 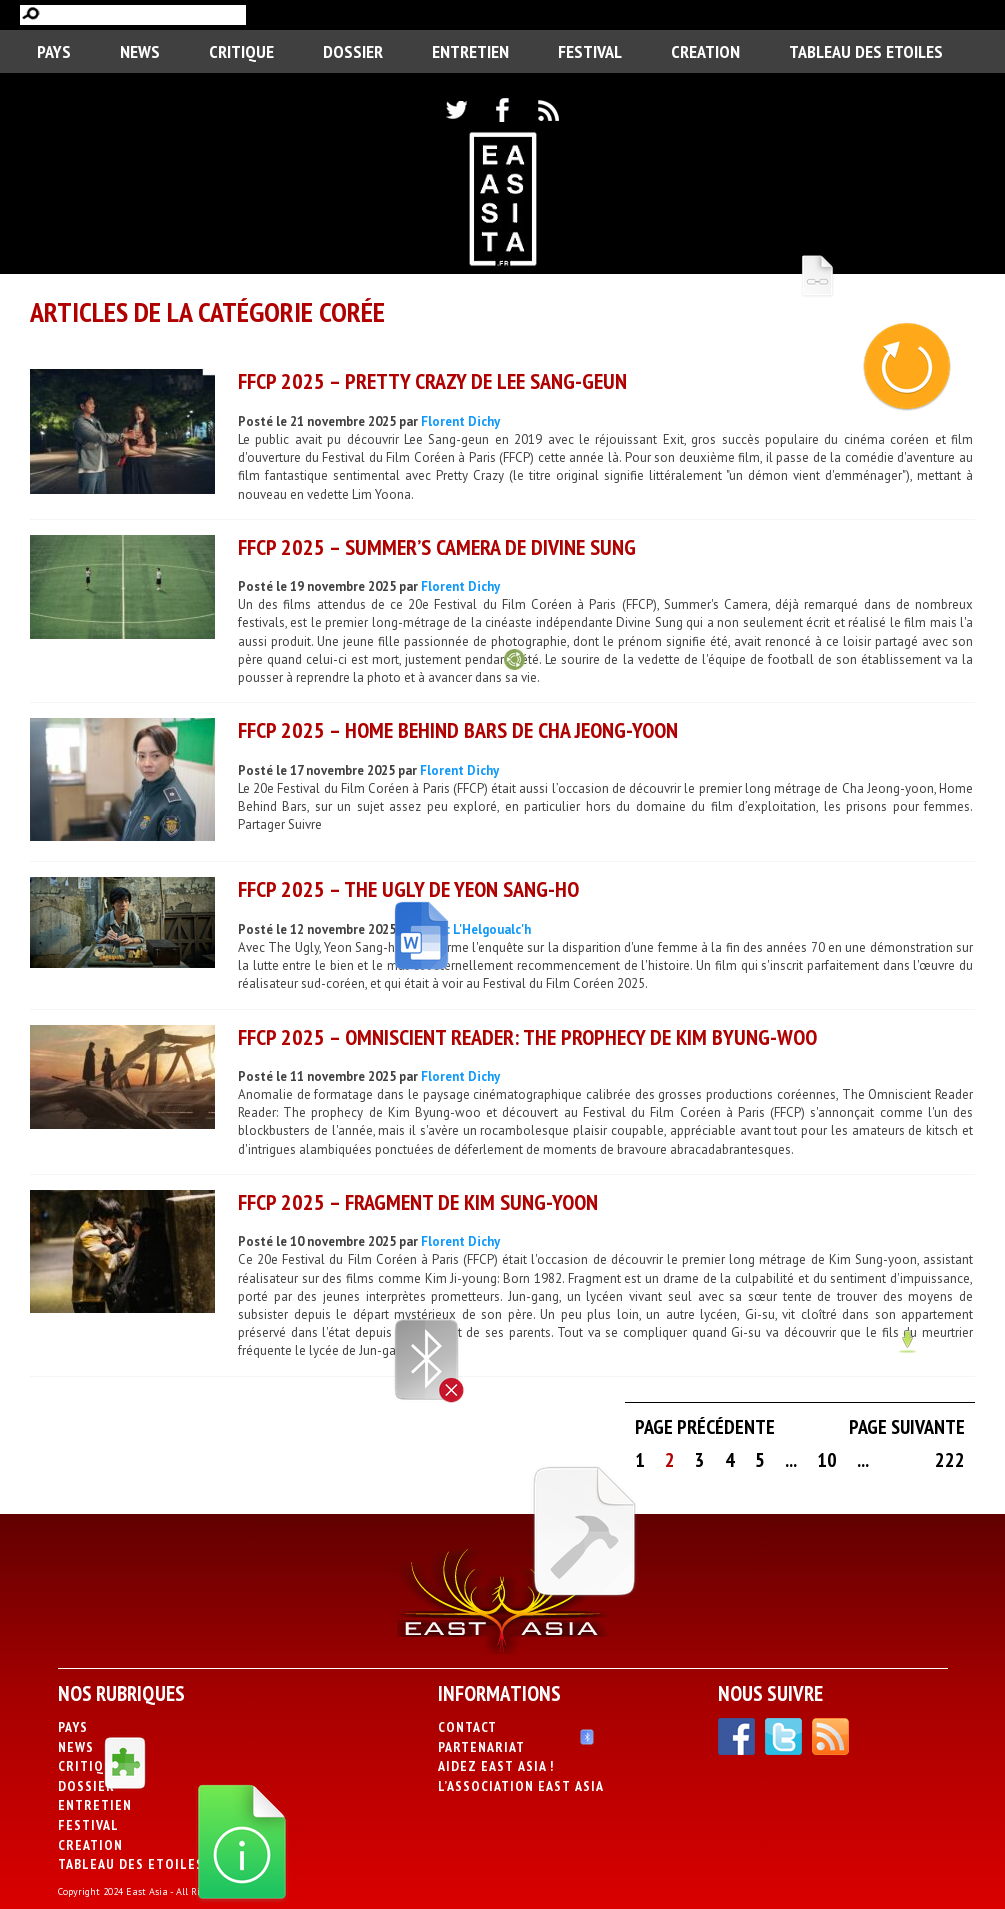 I want to click on a windows shortcut file (.lnk), so click(x=817, y=276).